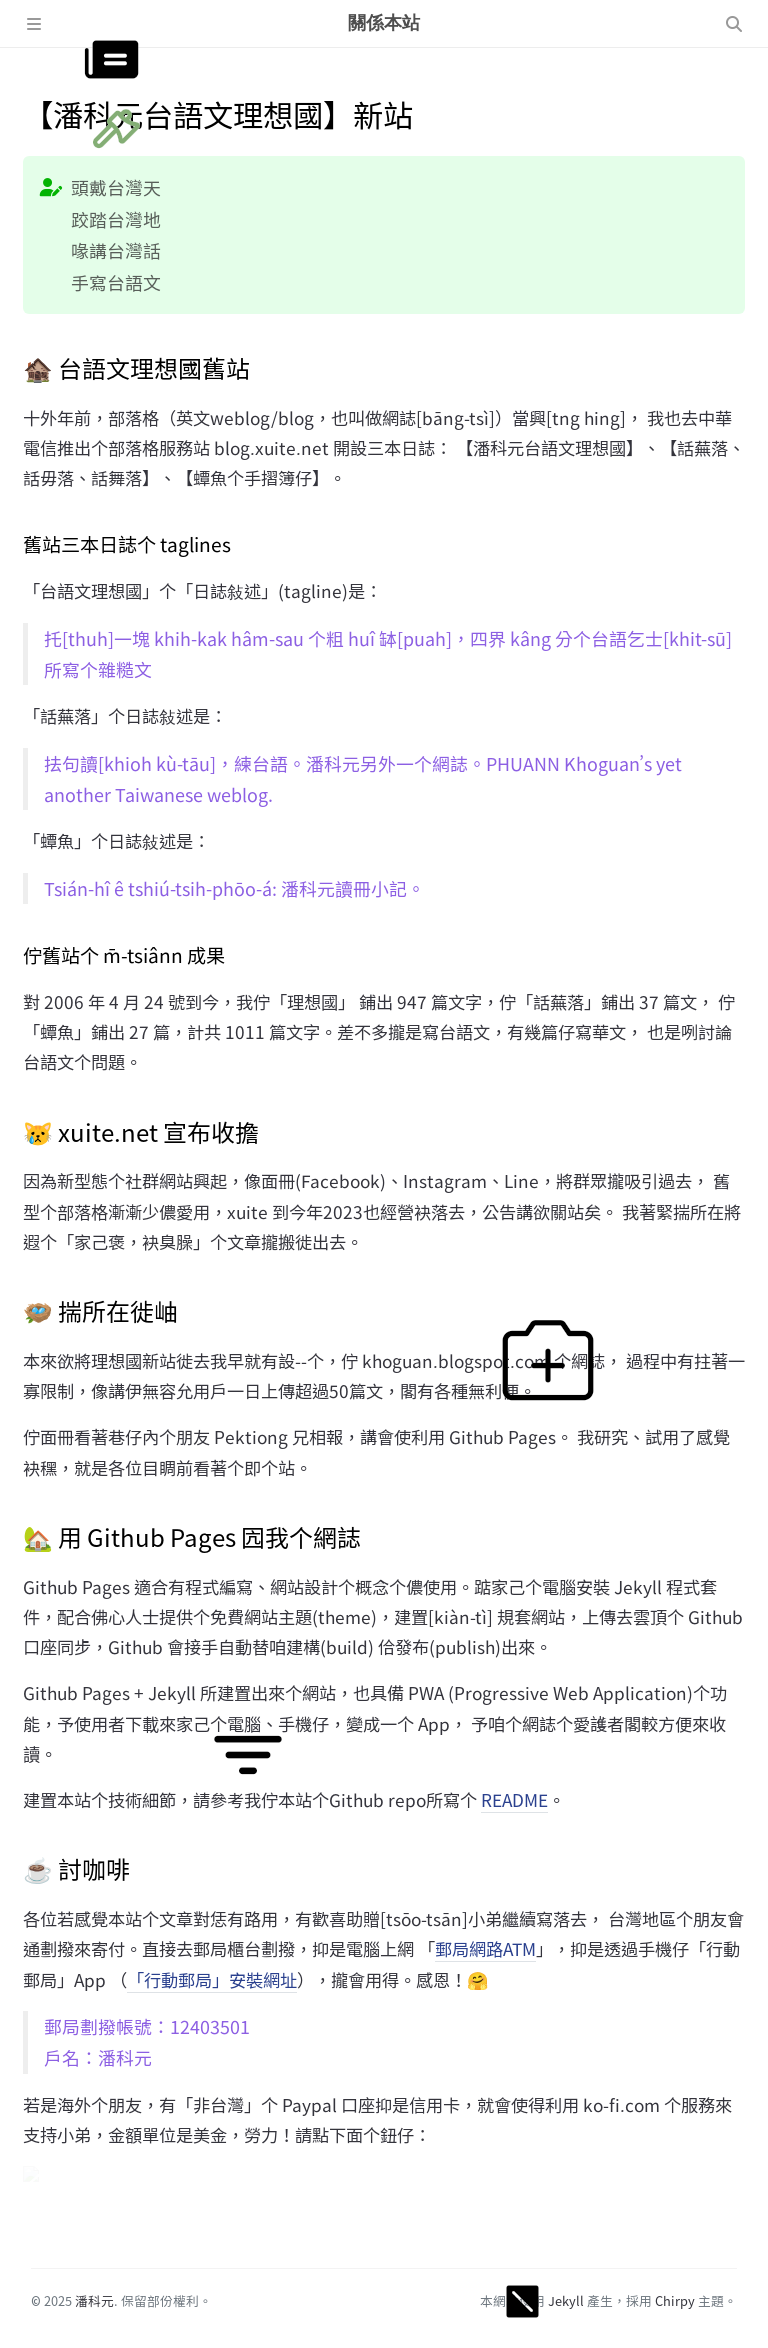  What do you see at coordinates (116, 130) in the screenshot?
I see `access crafting or building tools` at bounding box center [116, 130].